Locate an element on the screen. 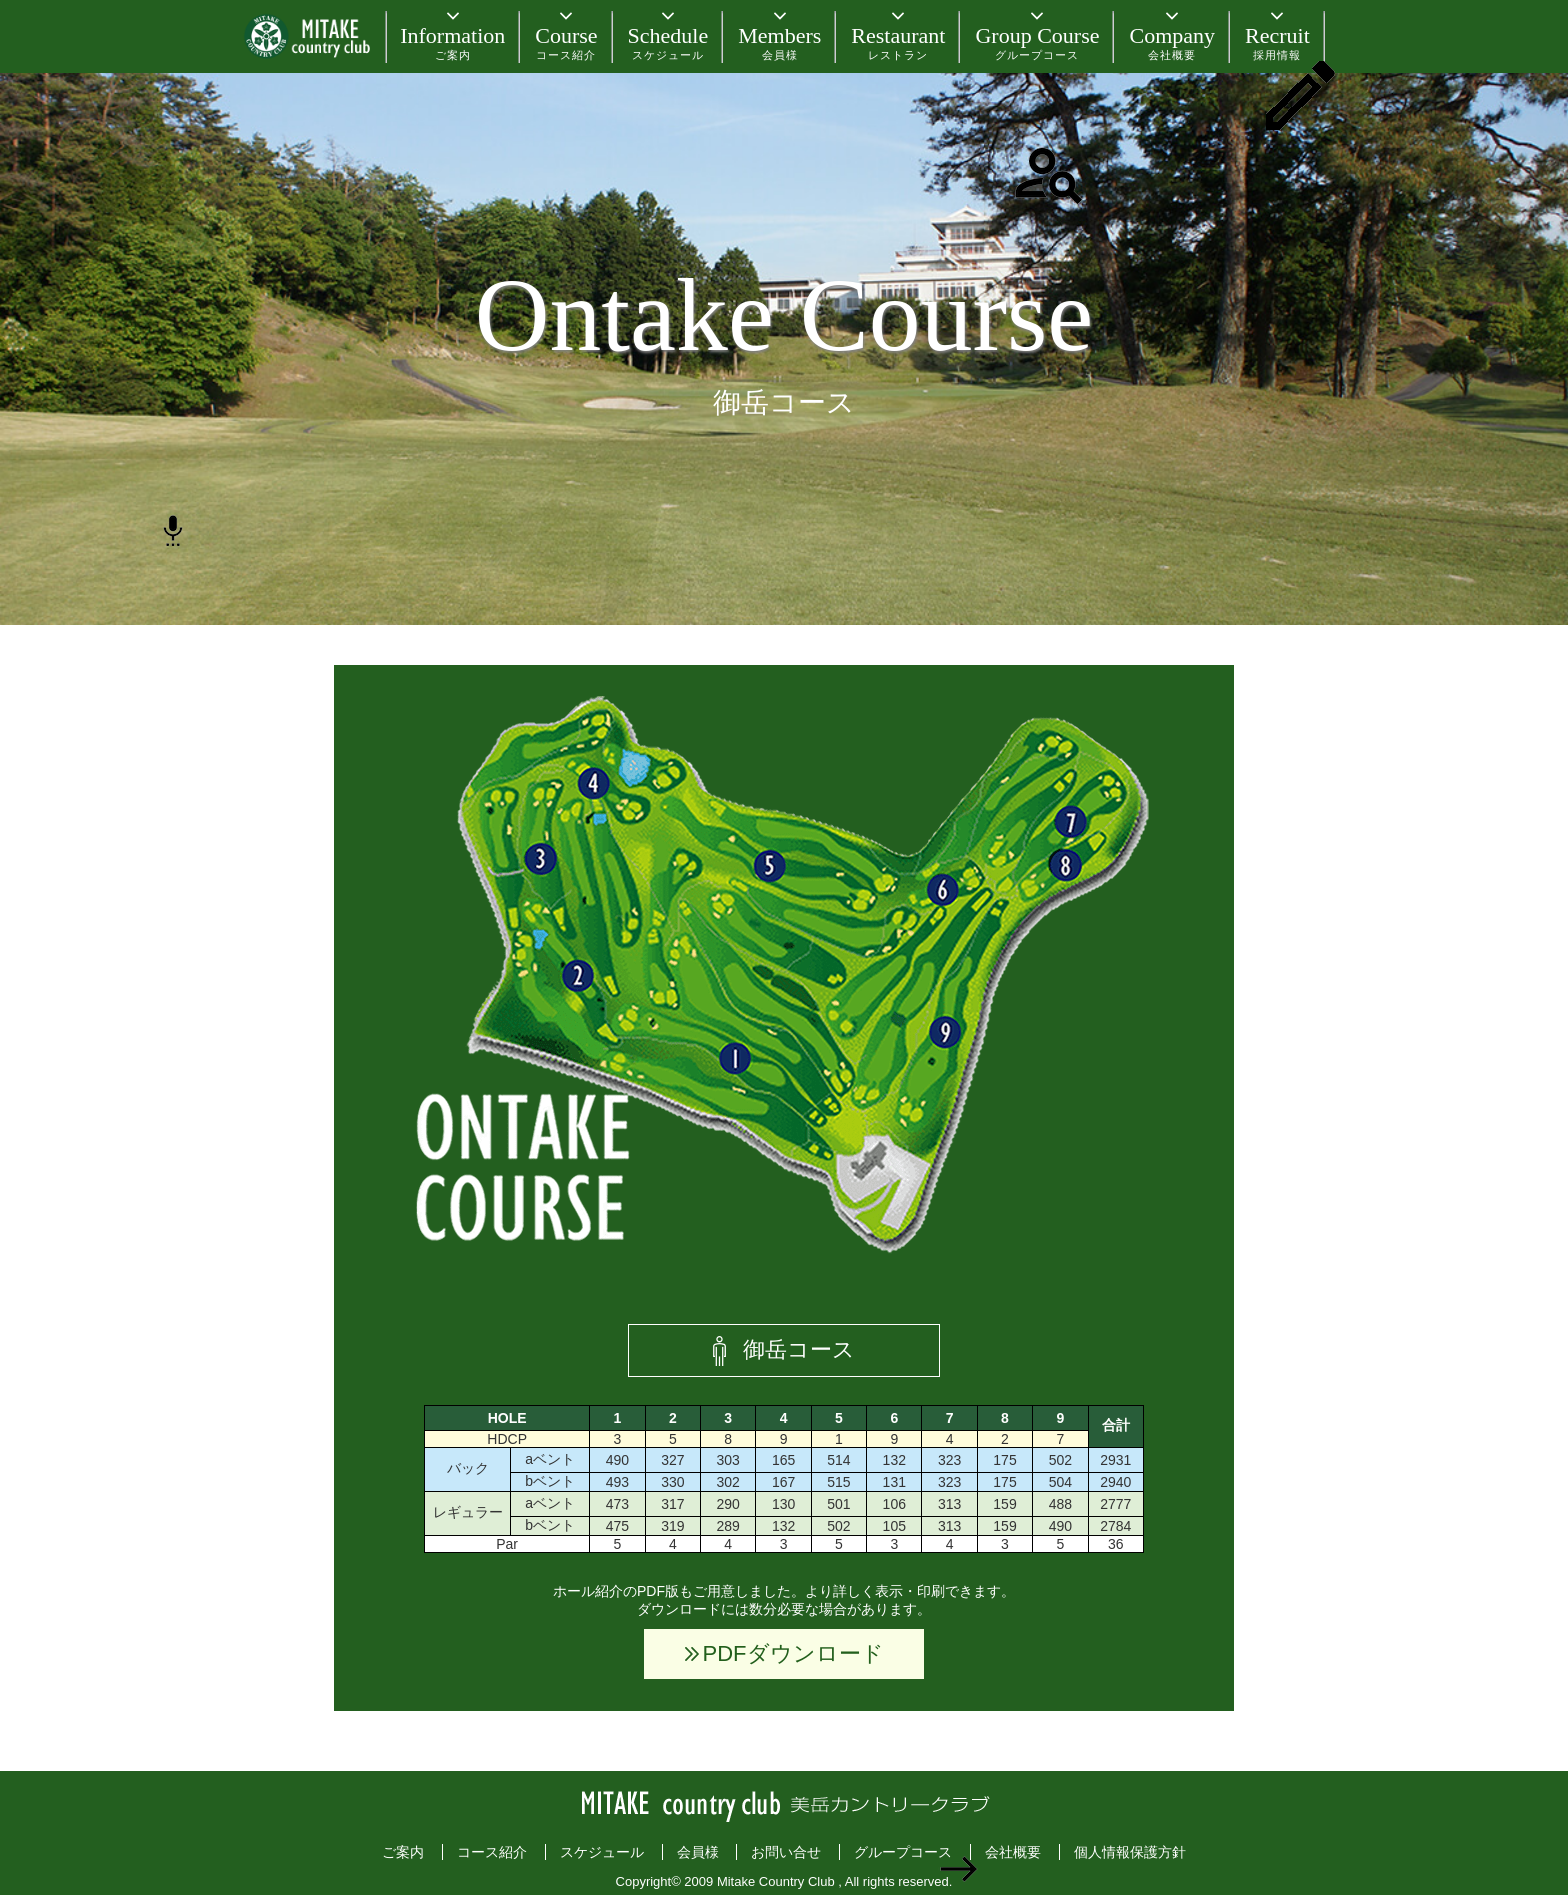 Image resolution: width=1568 pixels, height=1895 pixels. access voice input settings is located at coordinates (173, 530).